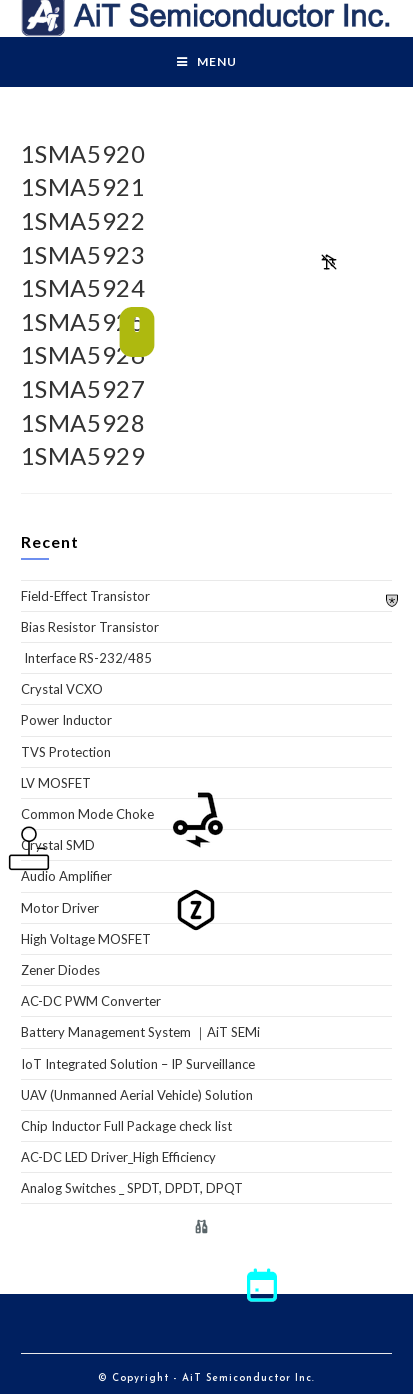 The image size is (413, 1394). I want to click on adjust mouse or pointer settings, so click(137, 332).